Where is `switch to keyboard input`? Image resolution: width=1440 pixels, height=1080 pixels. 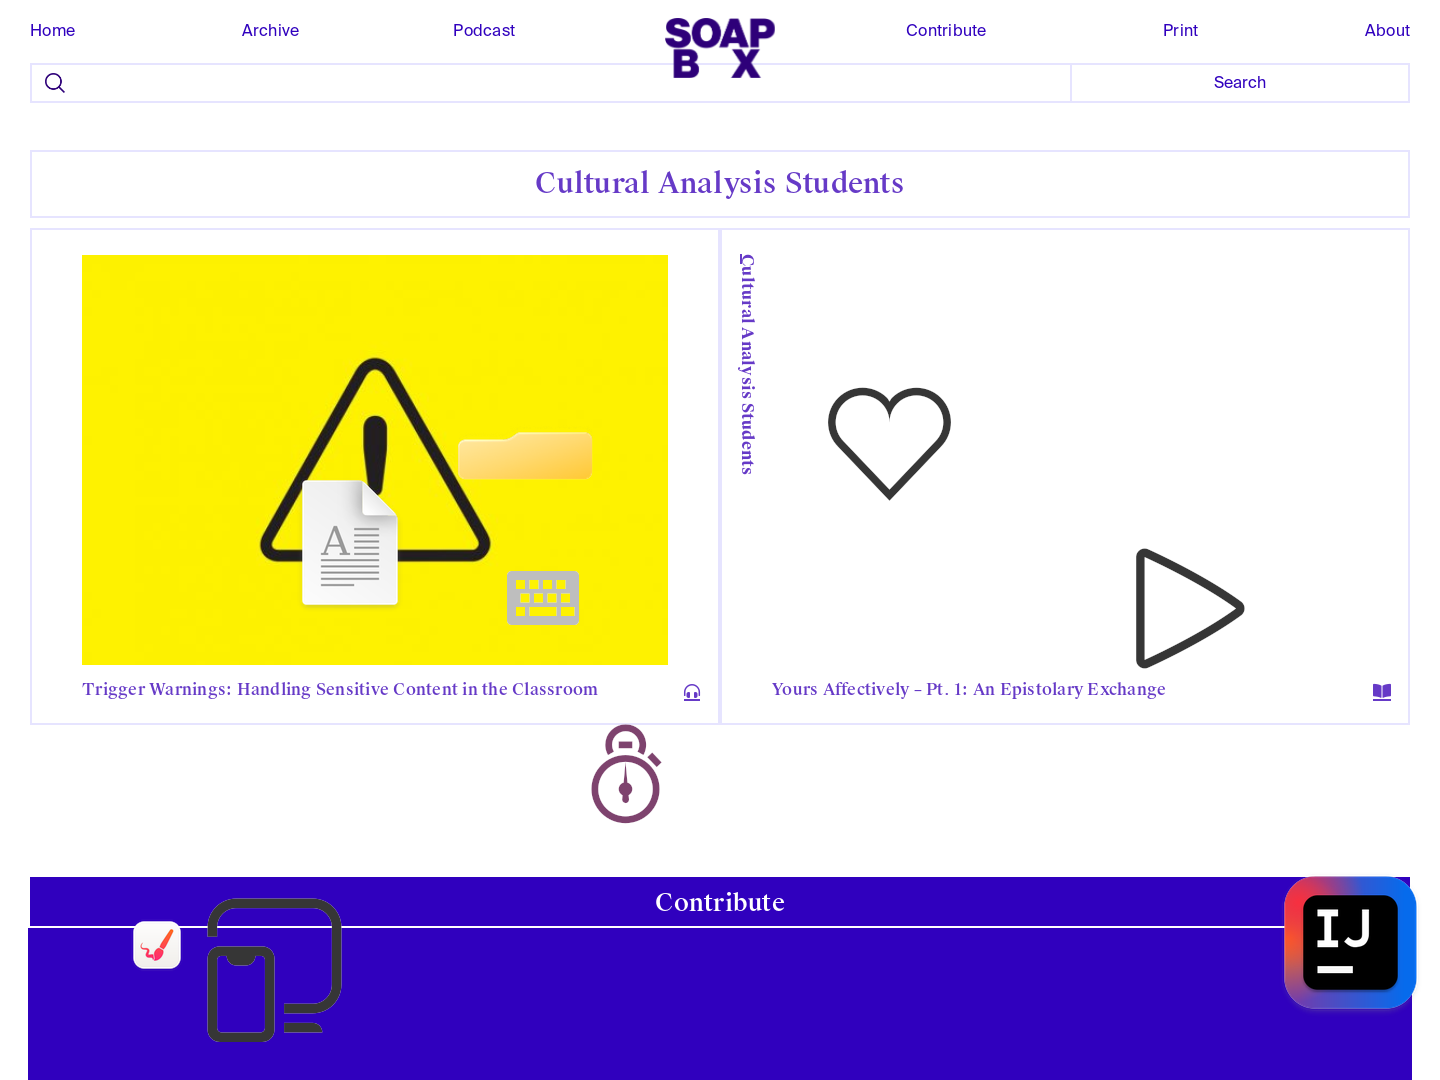
switch to keyboard input is located at coordinates (543, 598).